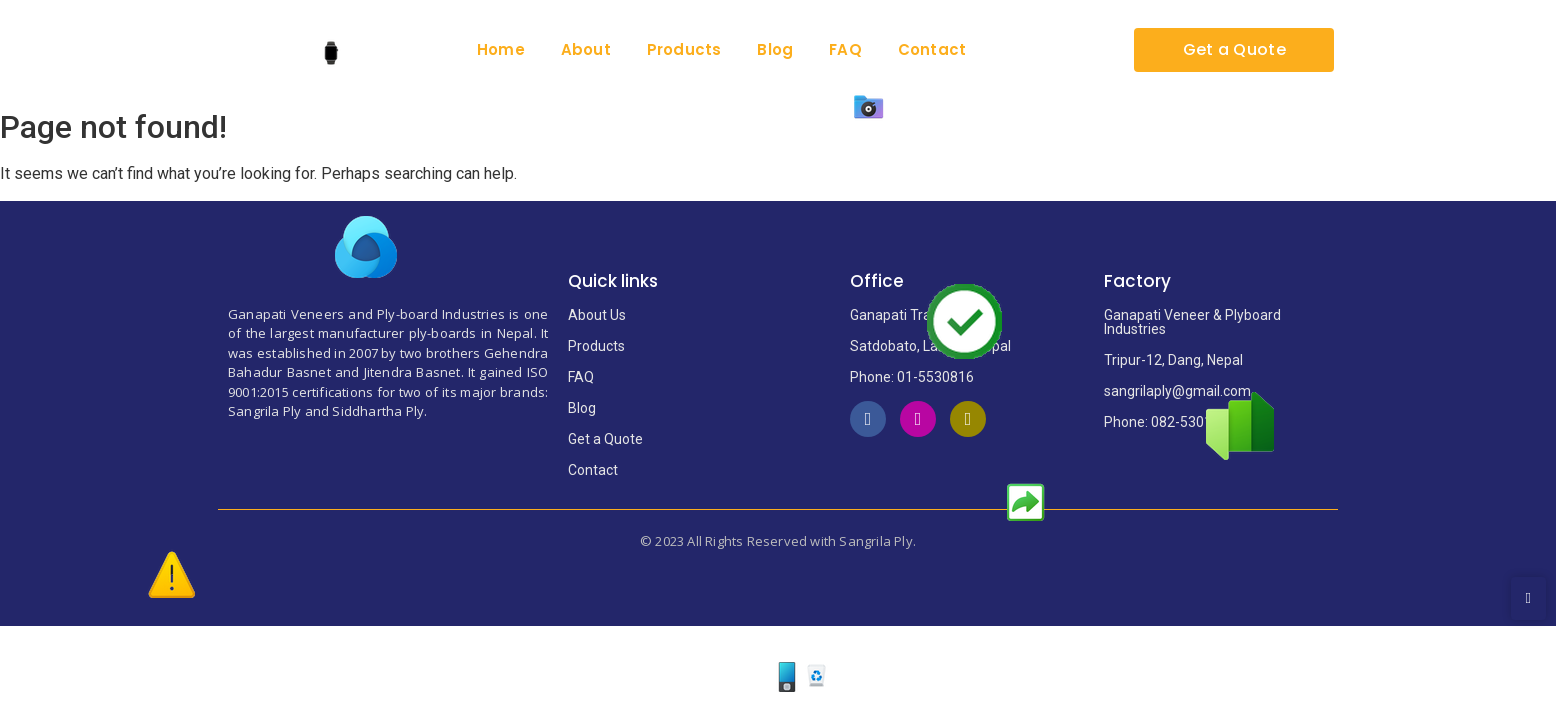 The image size is (1556, 720). What do you see at coordinates (868, 107) in the screenshot?
I see `open your music files folder` at bounding box center [868, 107].